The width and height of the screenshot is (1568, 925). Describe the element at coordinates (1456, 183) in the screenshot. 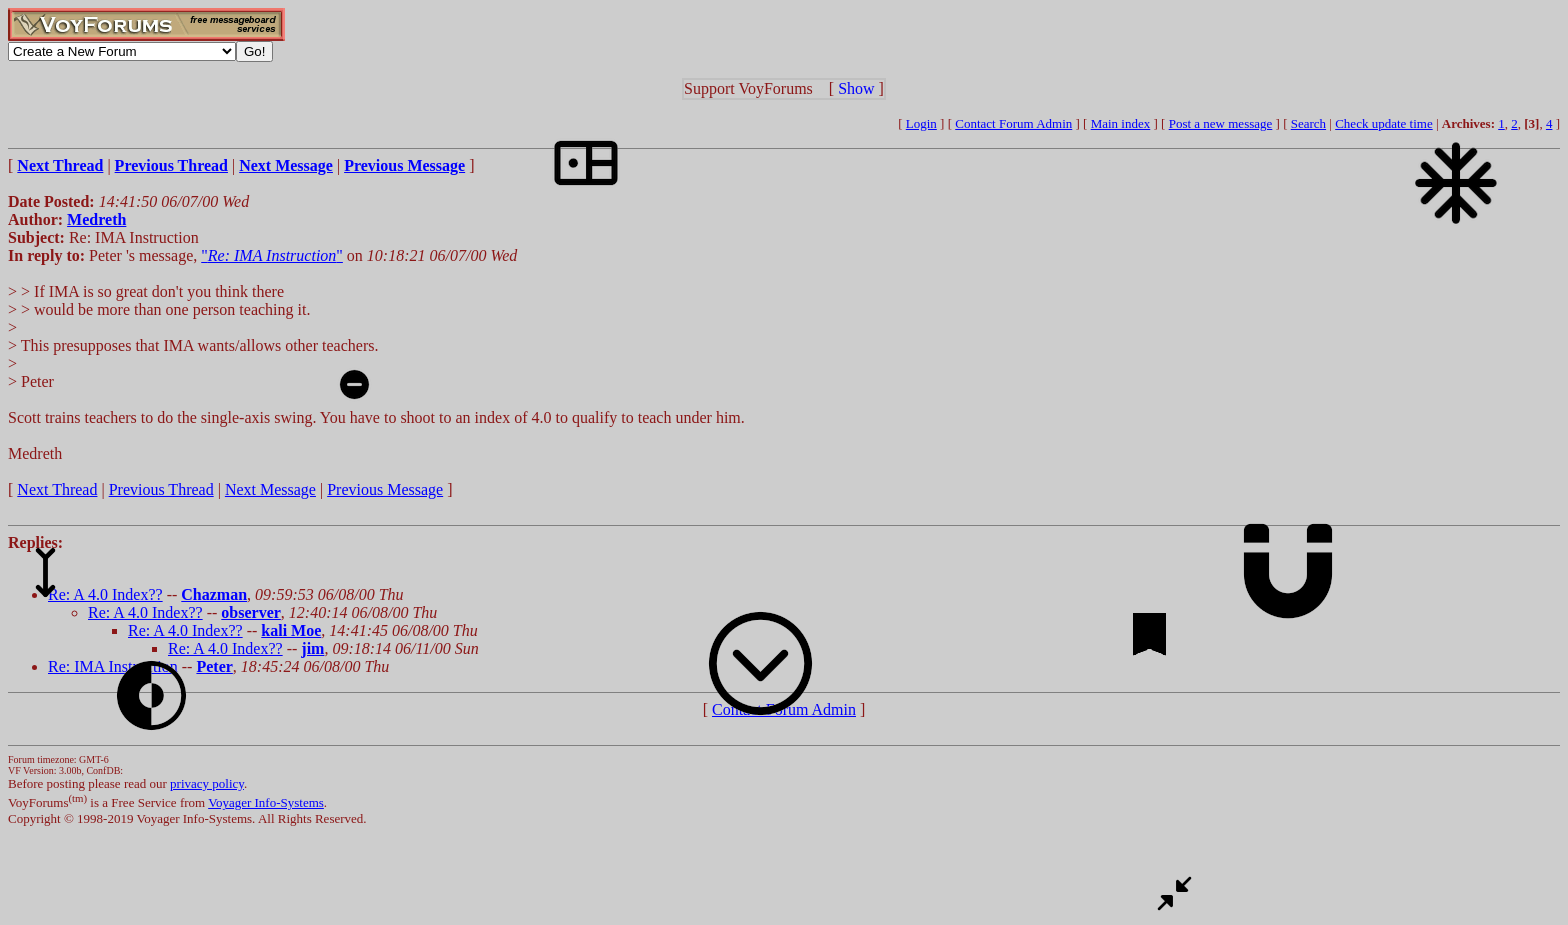

I see `toggle air conditioning or cooling settings` at that location.